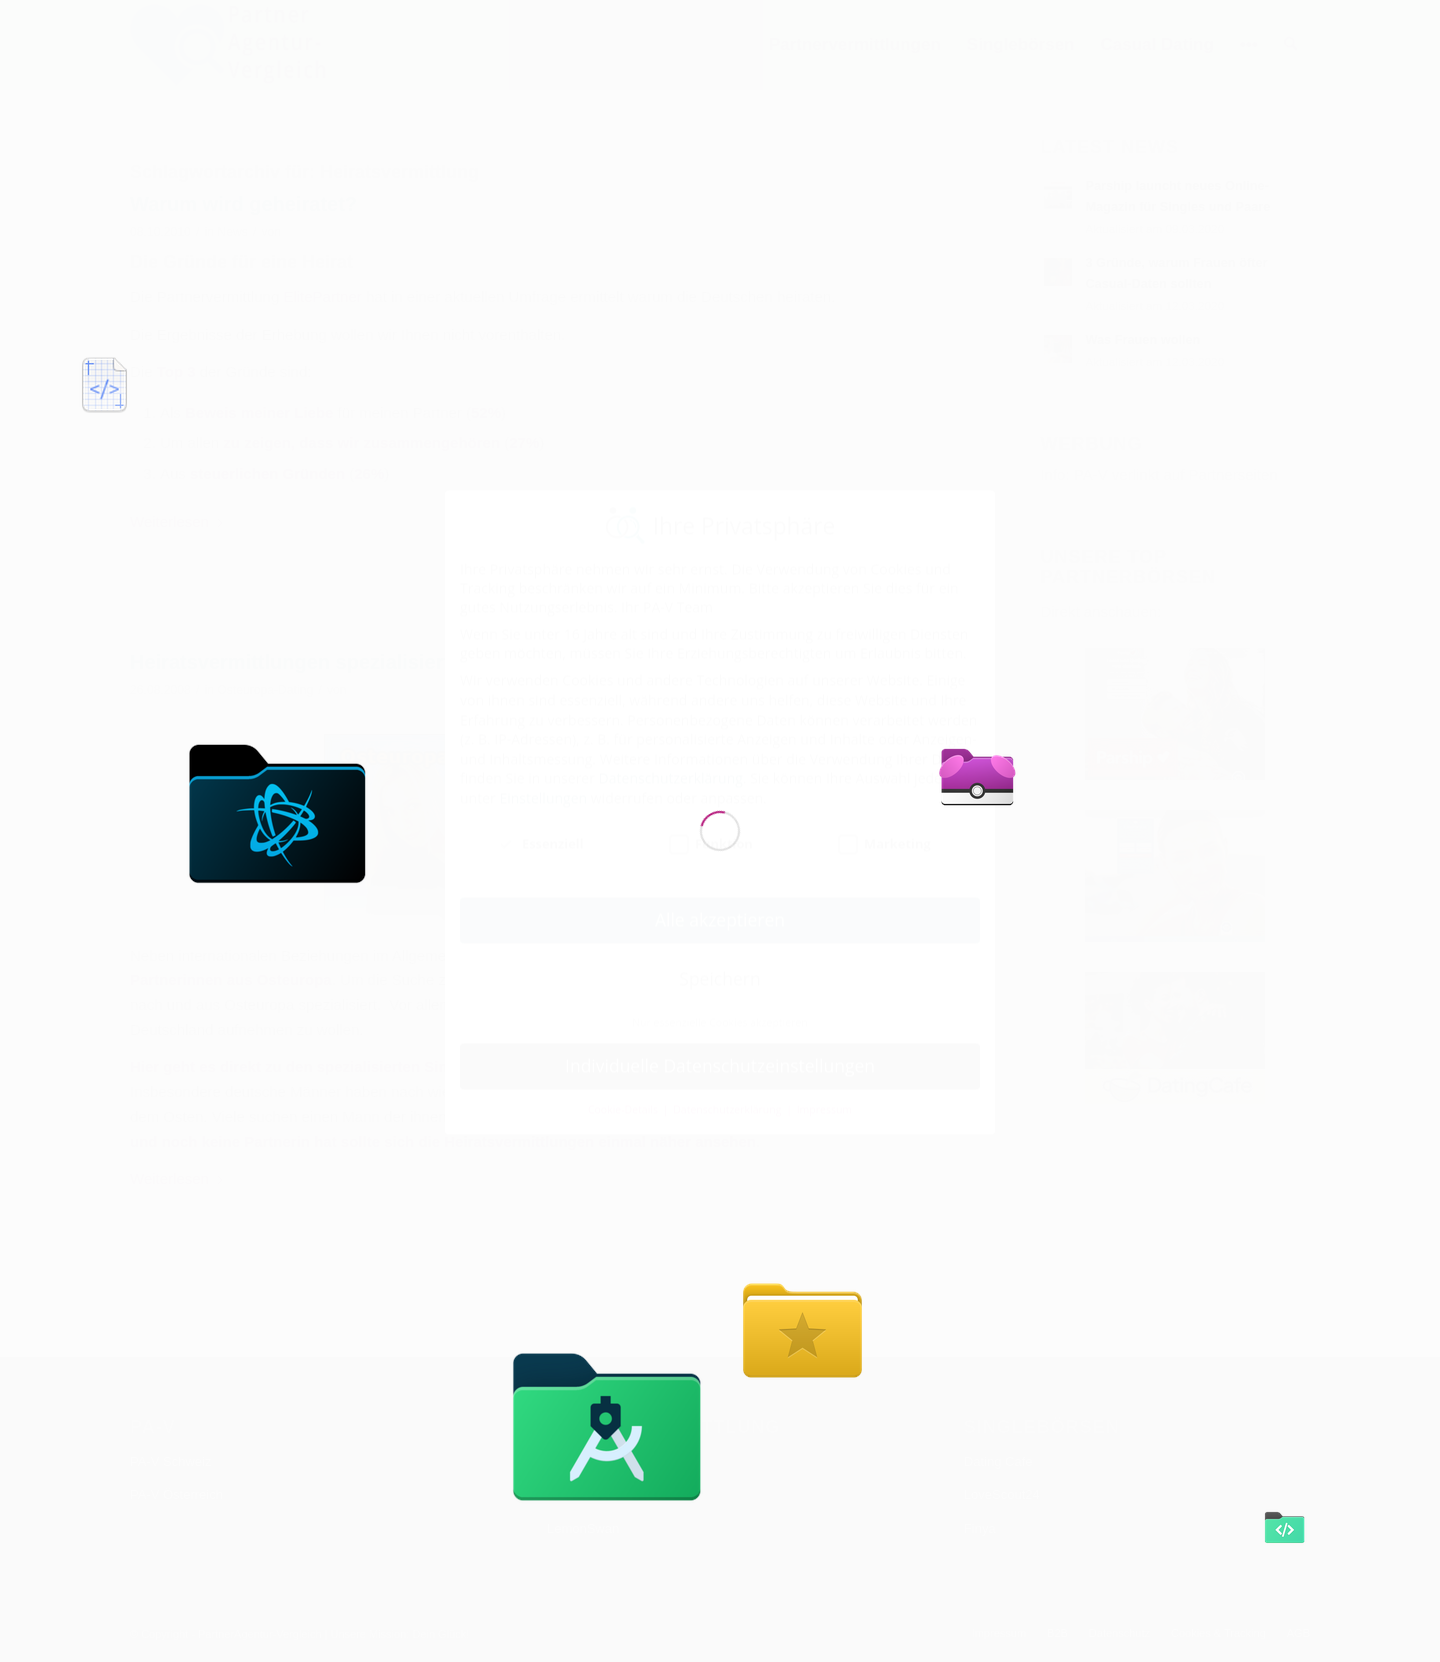 This screenshot has height=1662, width=1440. I want to click on open android studio project folder, so click(606, 1432).